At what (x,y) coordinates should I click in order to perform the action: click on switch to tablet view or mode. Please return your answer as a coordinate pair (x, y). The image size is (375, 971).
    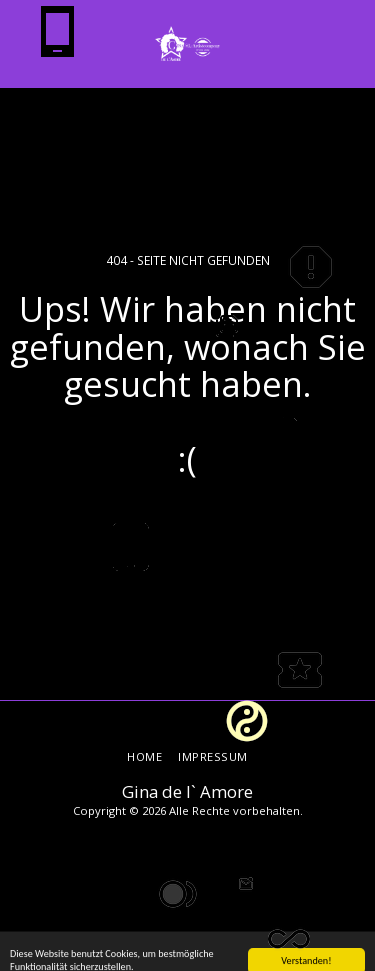
    Looking at the image, I should click on (131, 547).